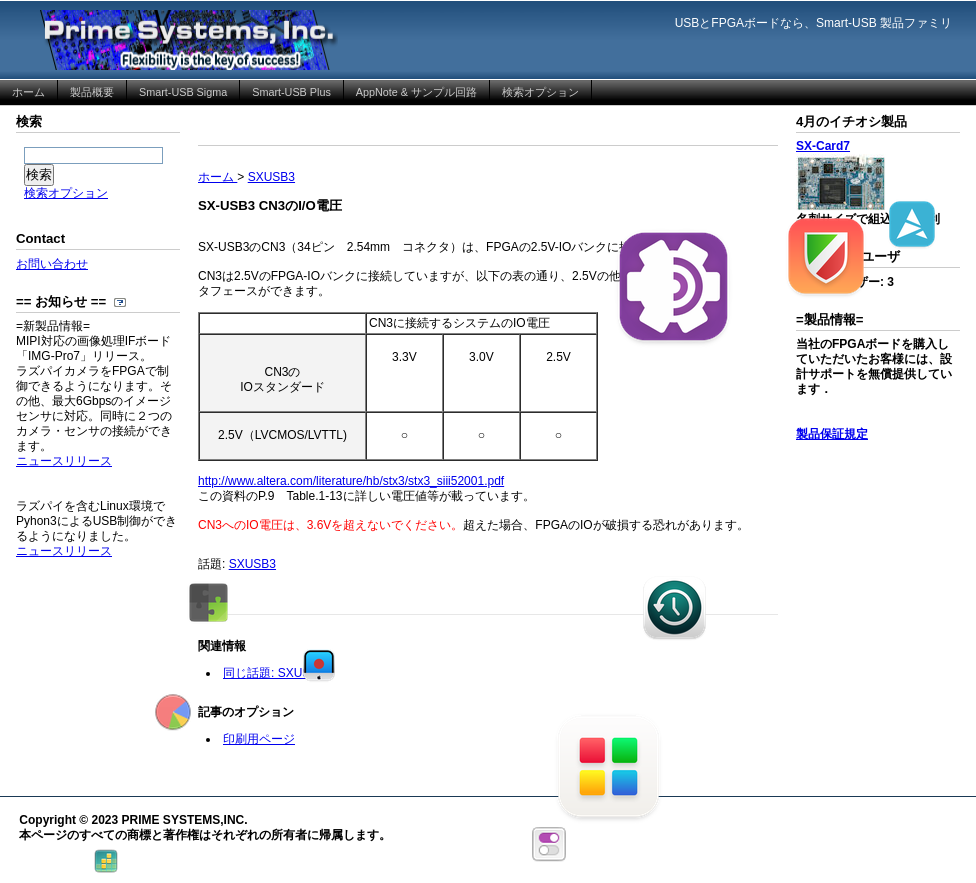  Describe the element at coordinates (319, 665) in the screenshot. I see `launch xwayland video bridge for screen sharing` at that location.